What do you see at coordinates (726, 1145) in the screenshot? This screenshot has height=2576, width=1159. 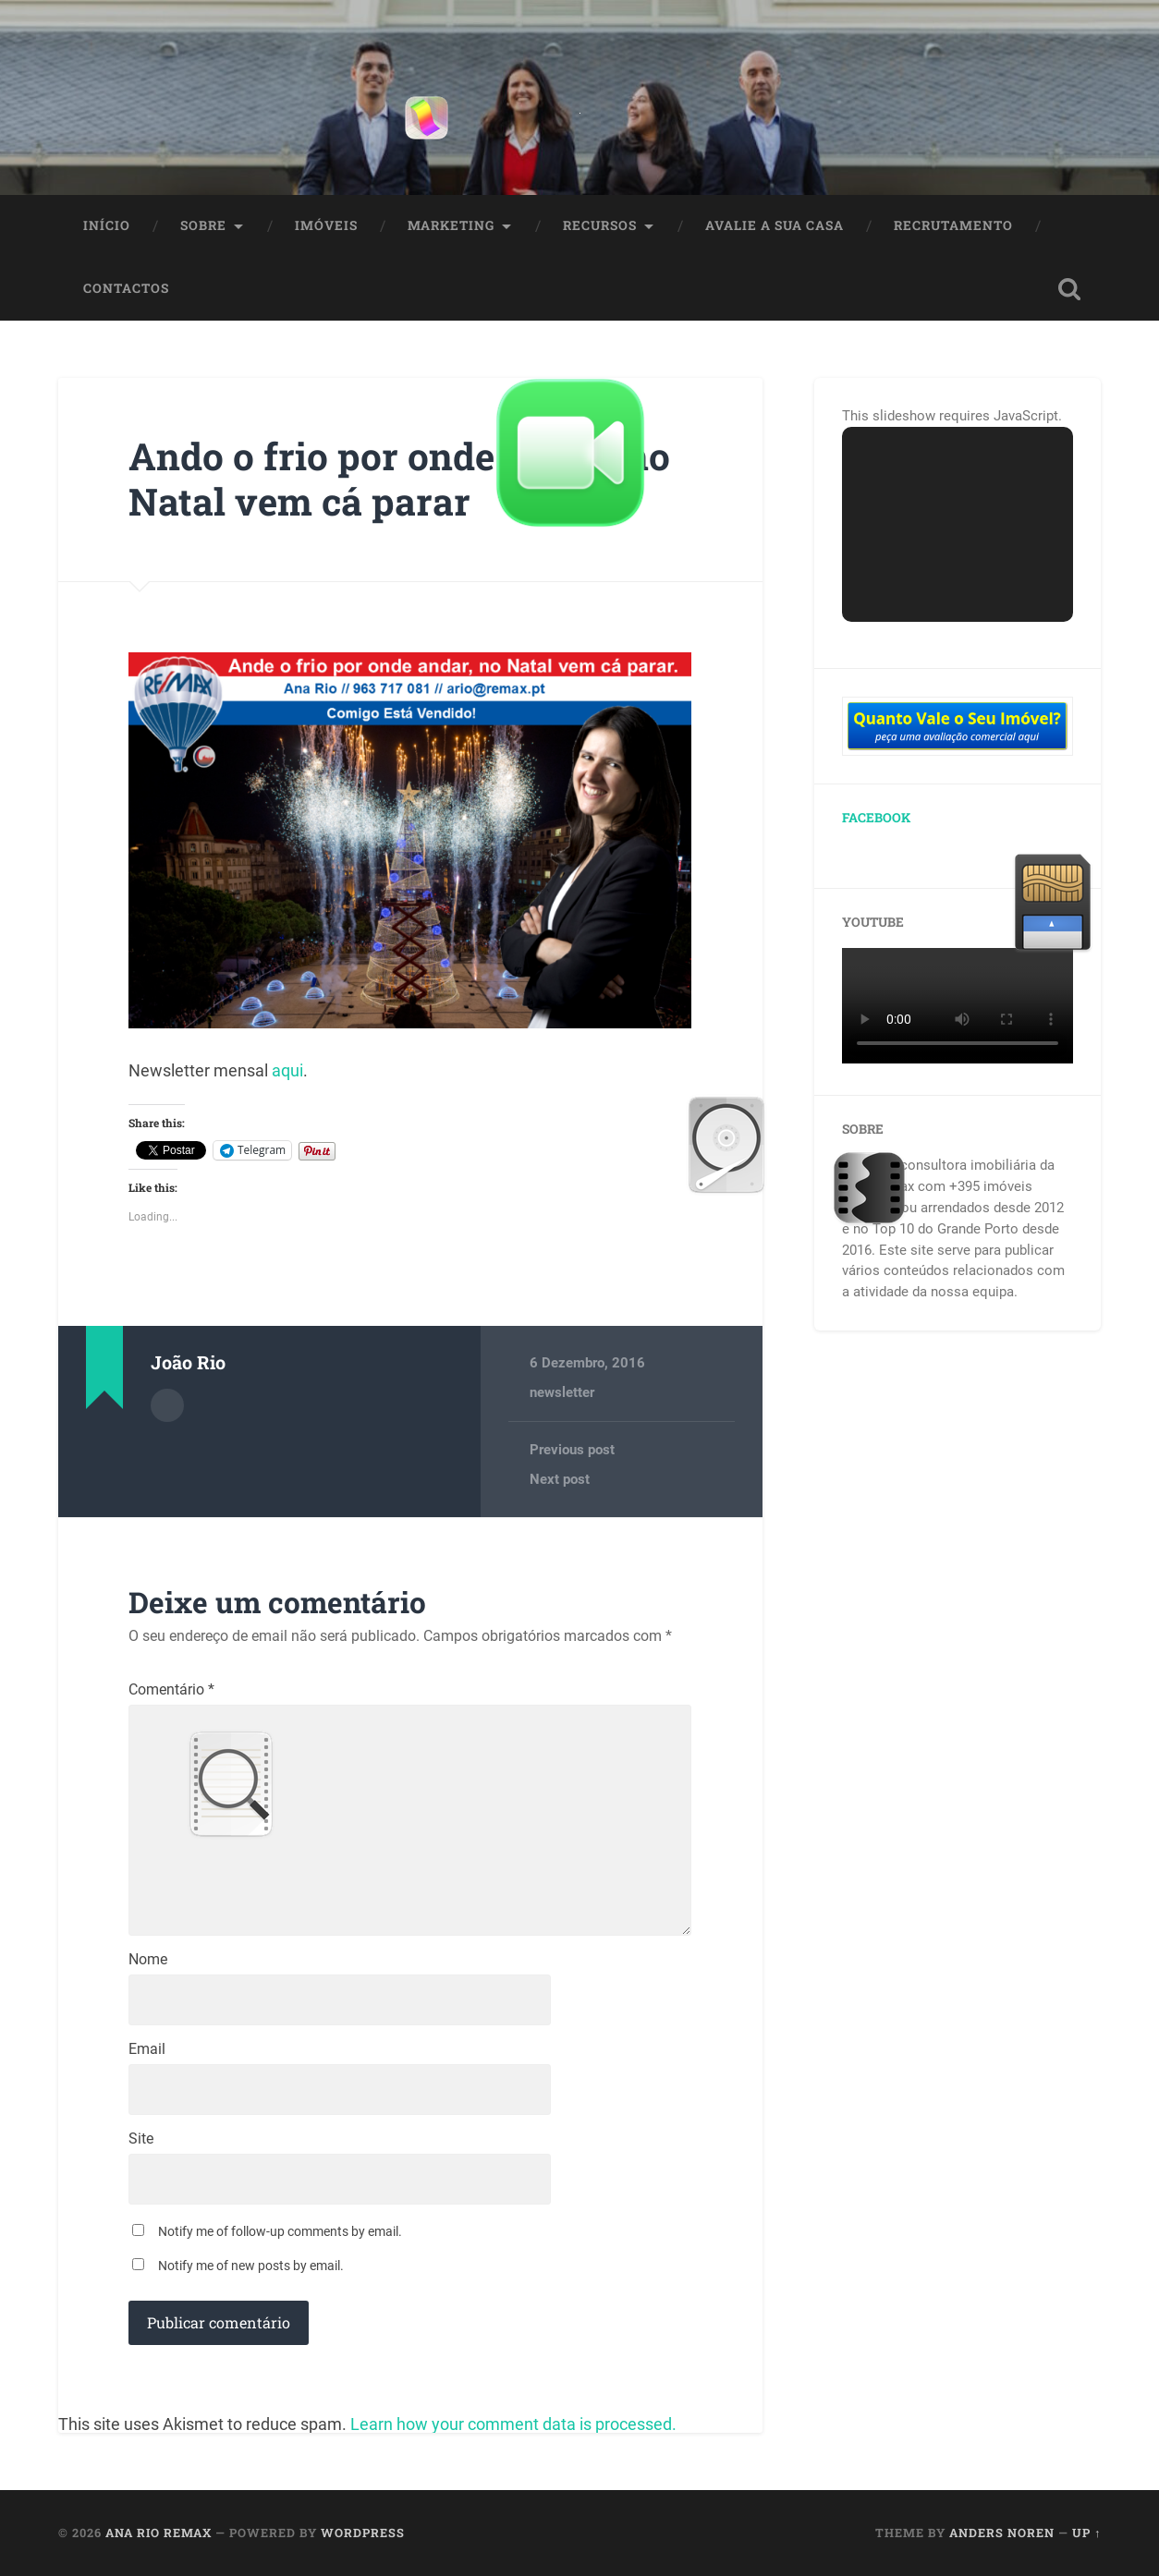 I see `open disk management utility` at bounding box center [726, 1145].